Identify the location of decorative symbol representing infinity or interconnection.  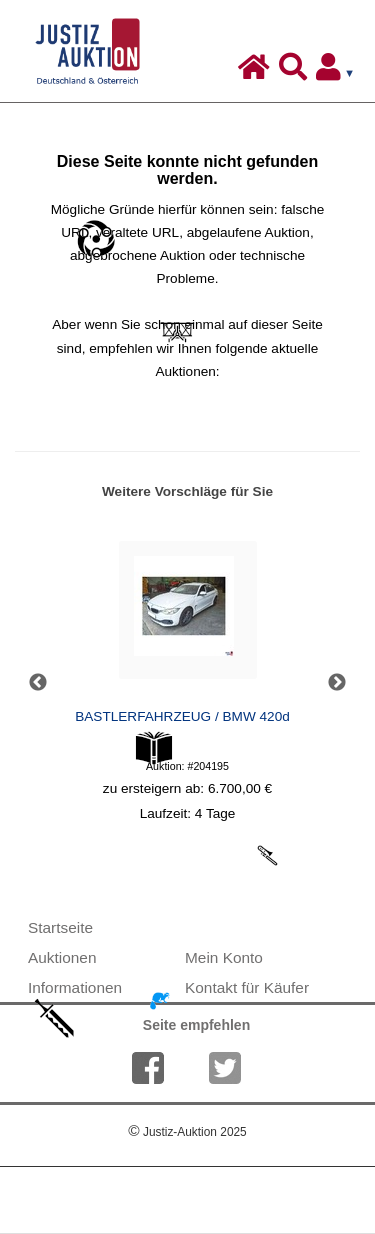
(96, 239).